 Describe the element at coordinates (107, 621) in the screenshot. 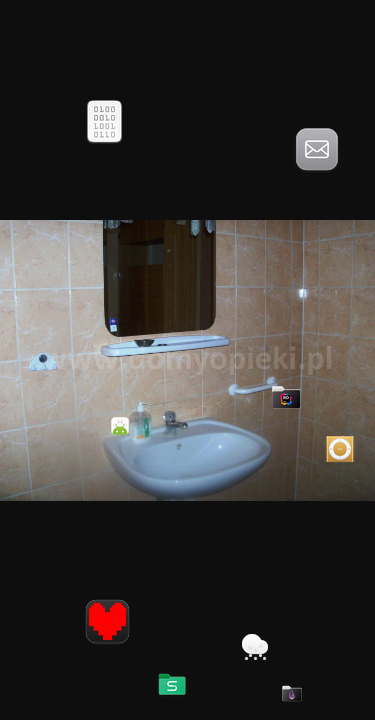

I see `launch undertale` at that location.